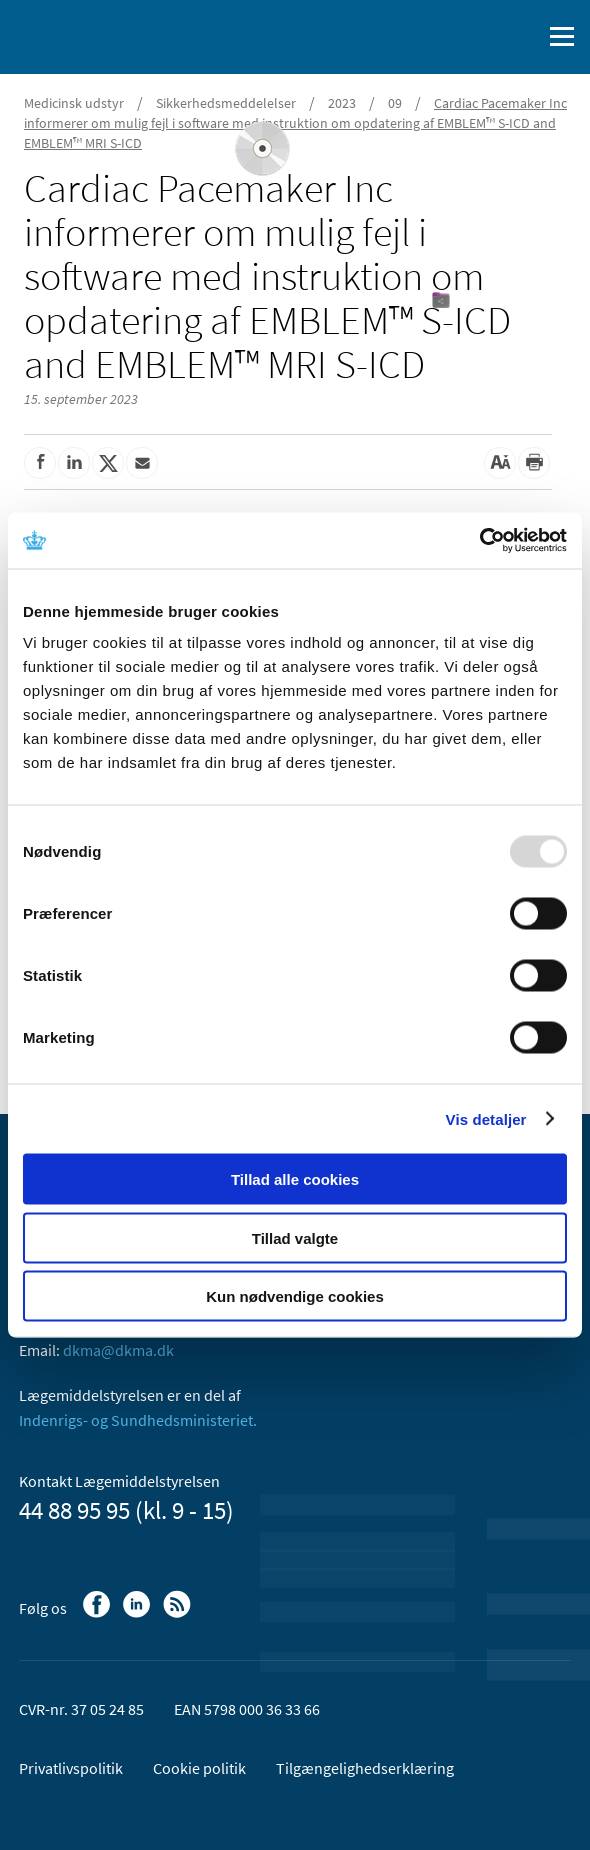  I want to click on access your public shared folder, so click(441, 300).